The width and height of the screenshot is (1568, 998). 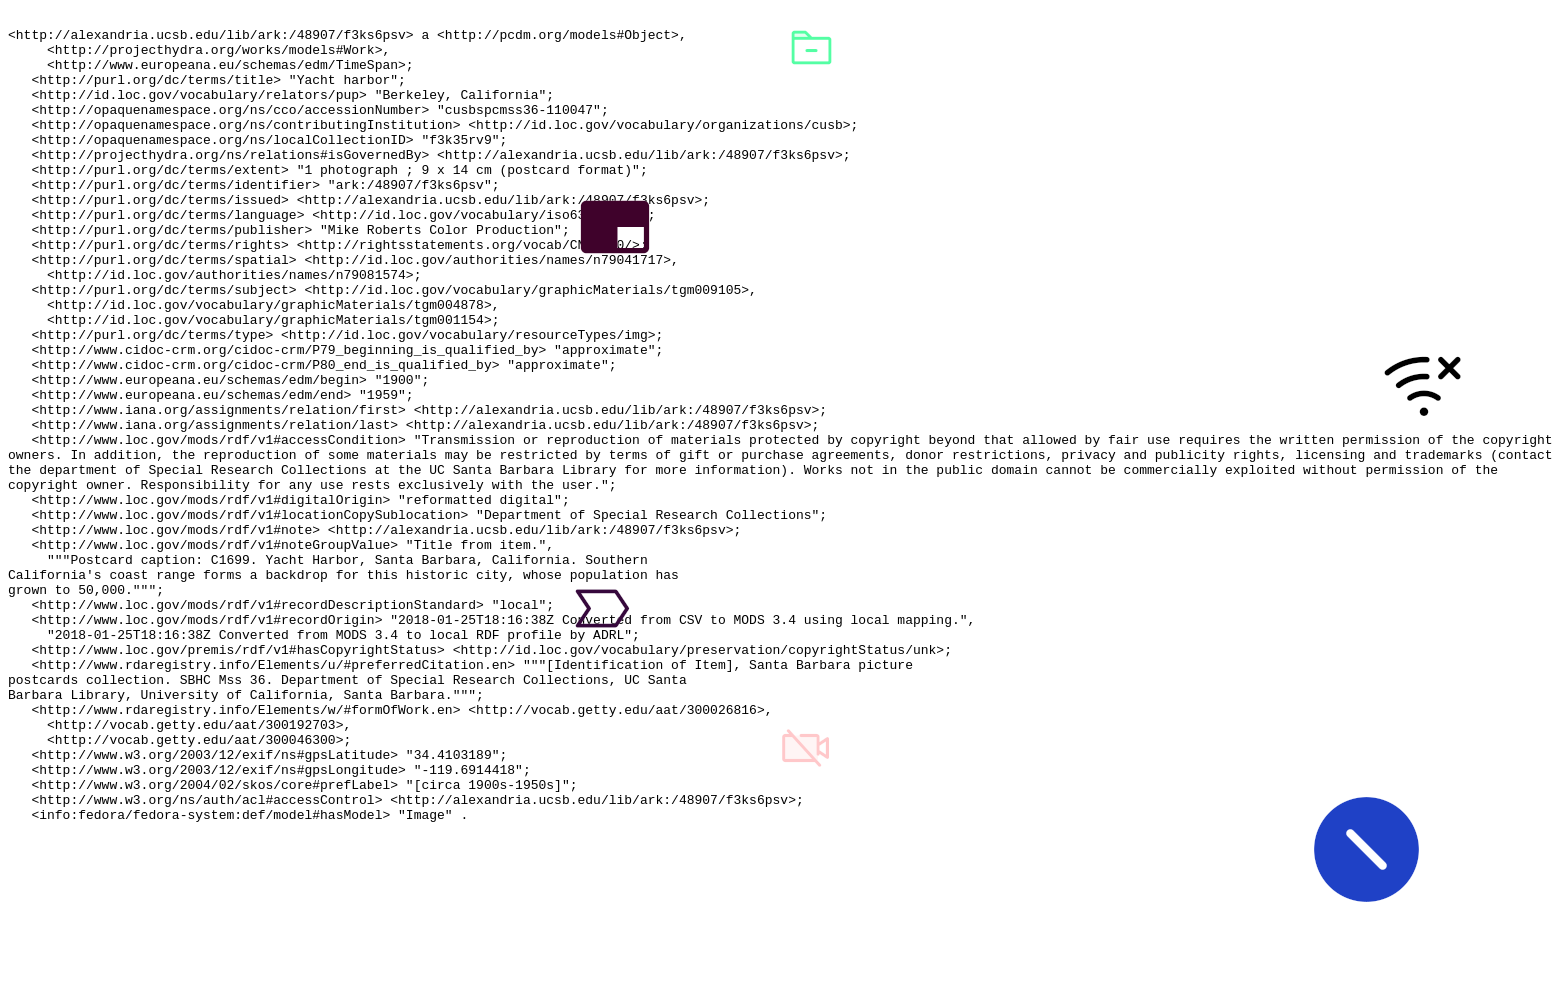 What do you see at coordinates (811, 47) in the screenshot?
I see `remove a folder from your files` at bounding box center [811, 47].